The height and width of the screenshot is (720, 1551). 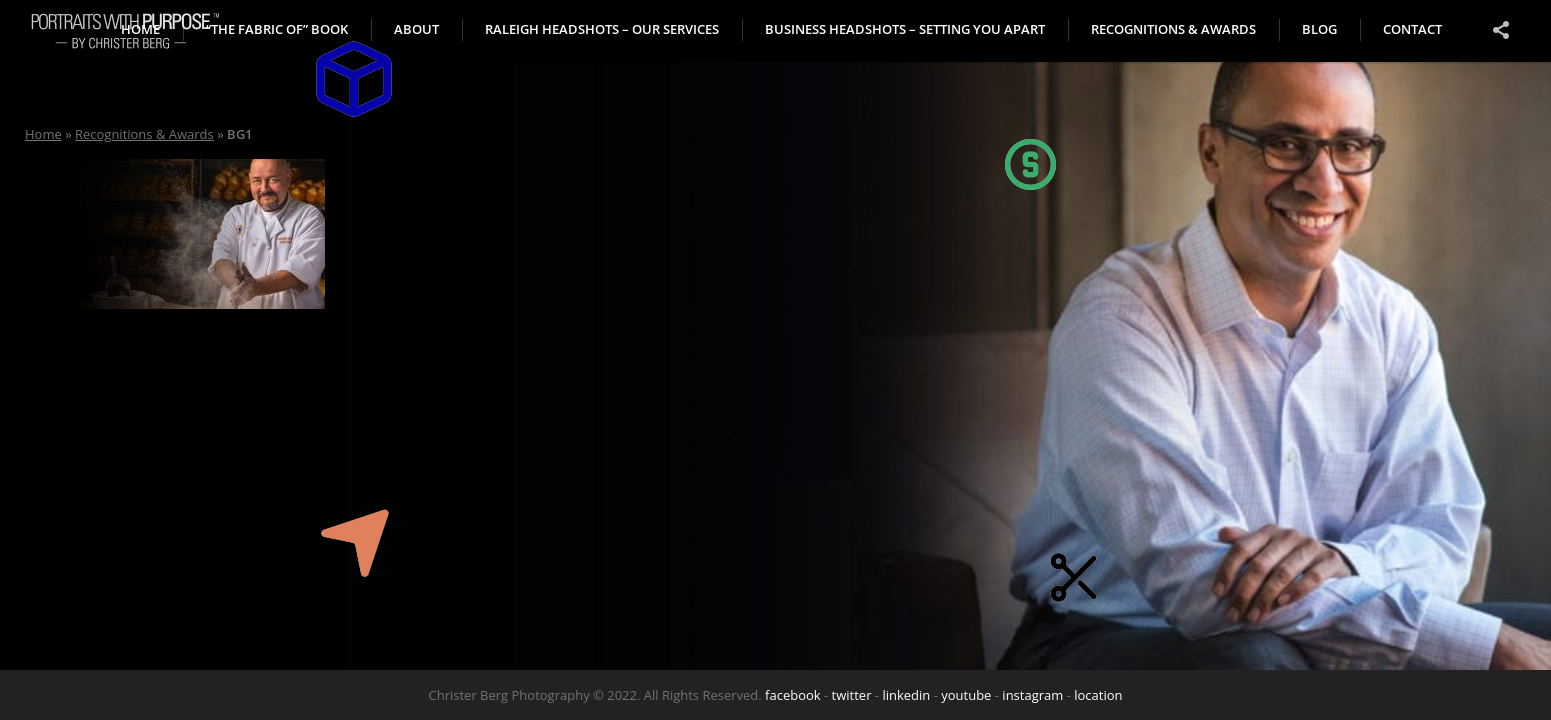 I want to click on navigate to current location, so click(x=358, y=539).